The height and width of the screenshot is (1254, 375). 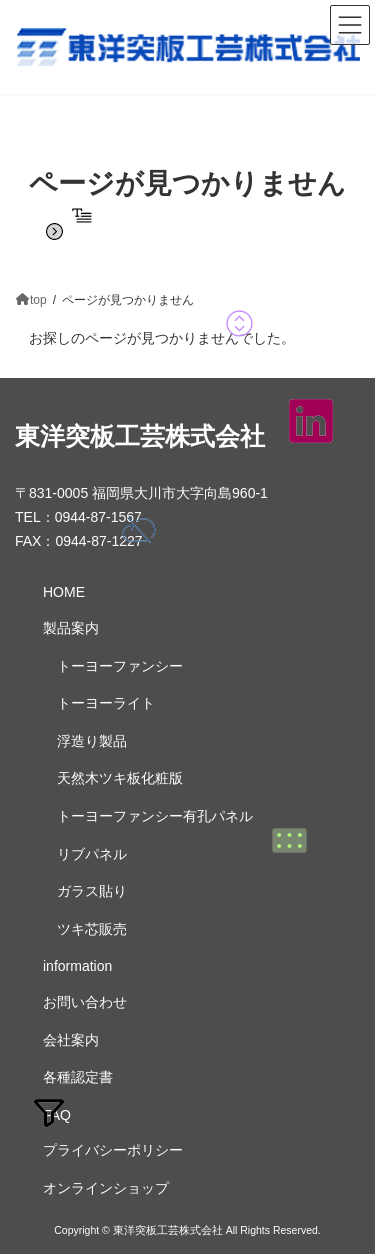 What do you see at coordinates (311, 421) in the screenshot?
I see `connect with LinkedIn` at bounding box center [311, 421].